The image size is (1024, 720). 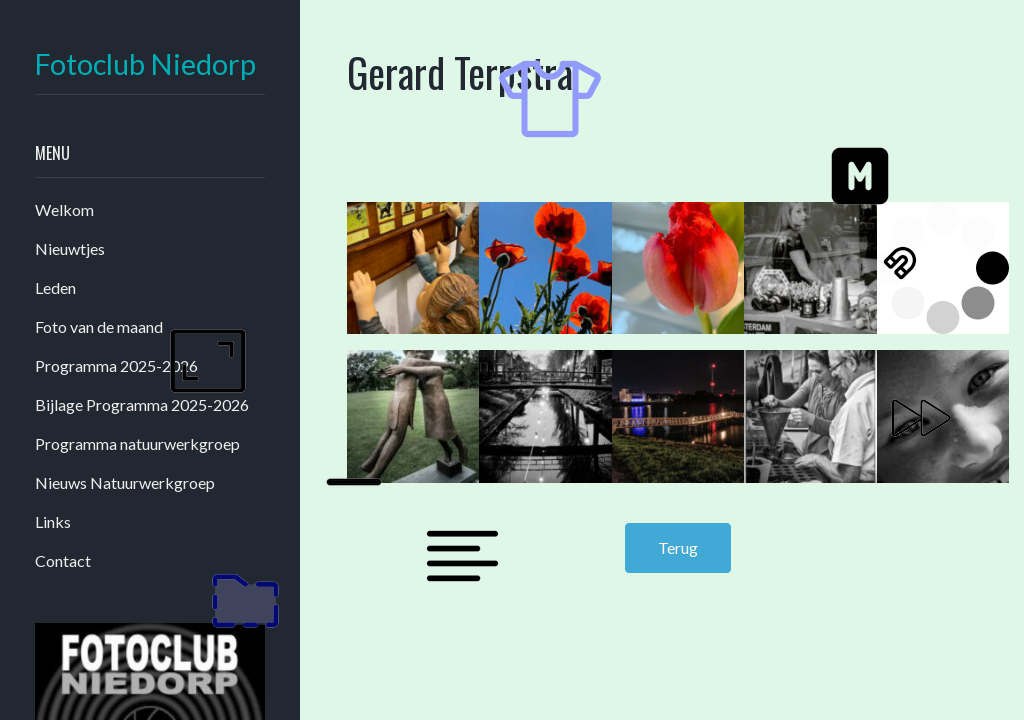 What do you see at coordinates (354, 482) in the screenshot?
I see `insert a horizontal divider line` at bounding box center [354, 482].